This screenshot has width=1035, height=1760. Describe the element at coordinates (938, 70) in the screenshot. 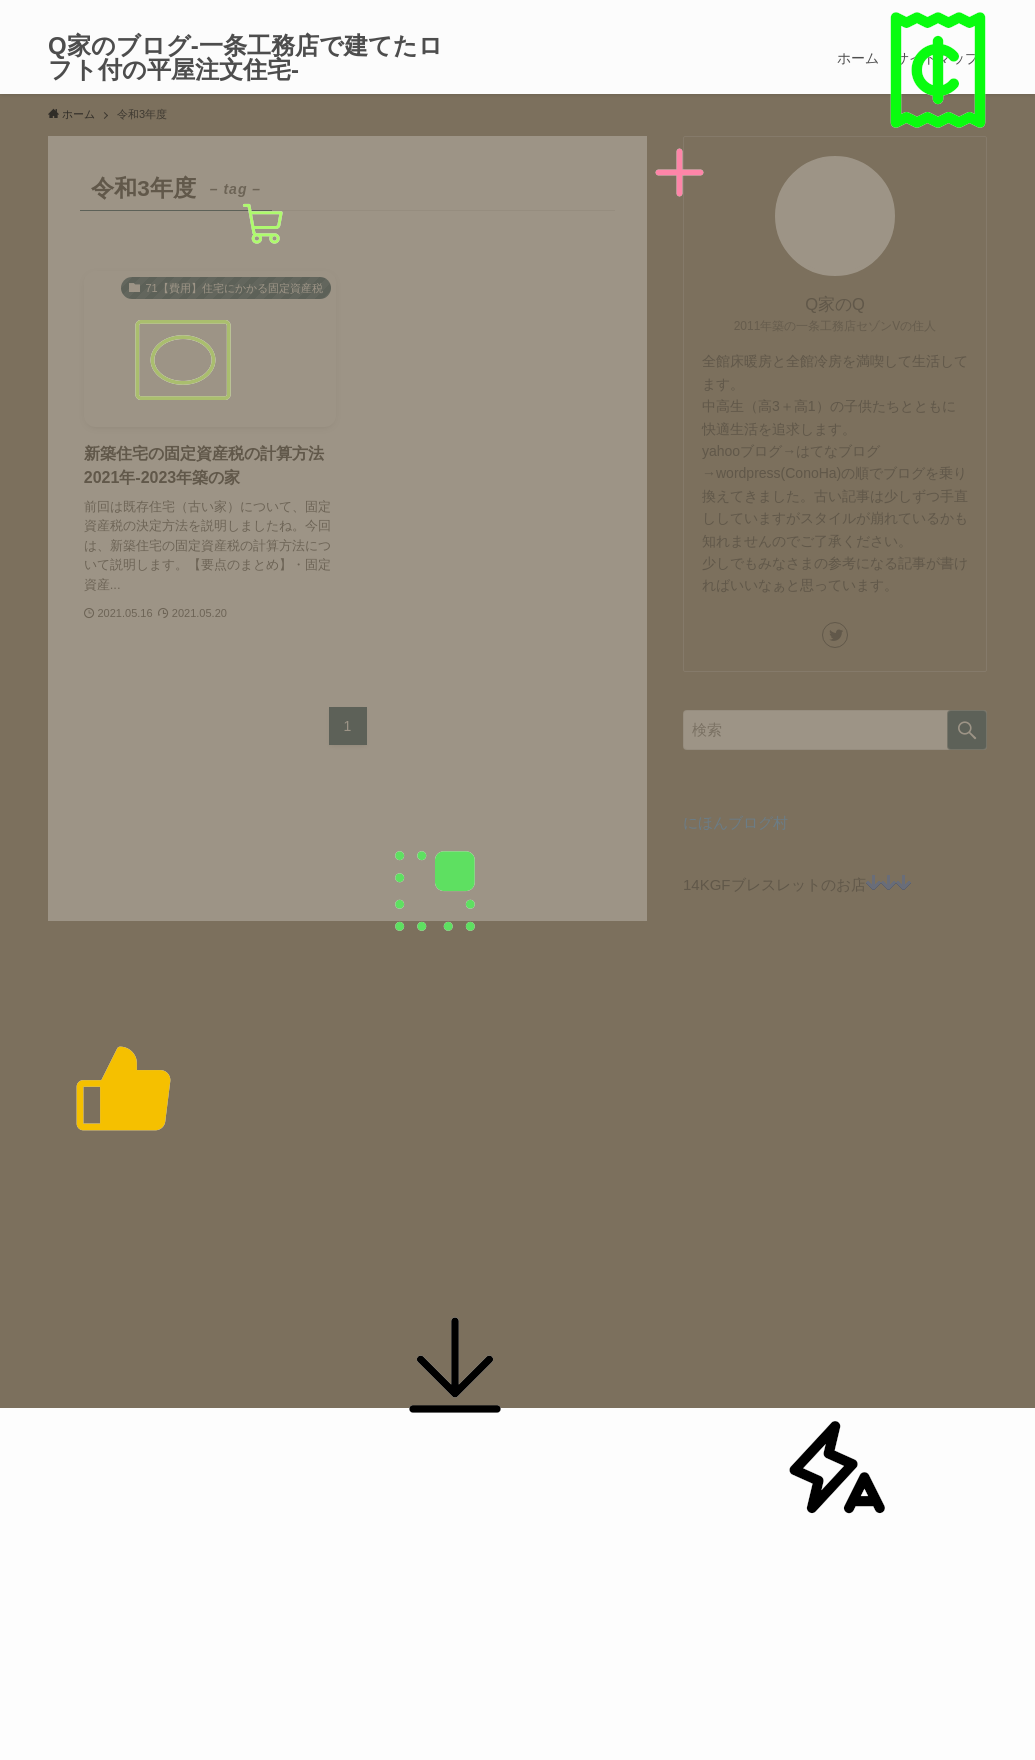

I see `view transaction receipt details` at that location.